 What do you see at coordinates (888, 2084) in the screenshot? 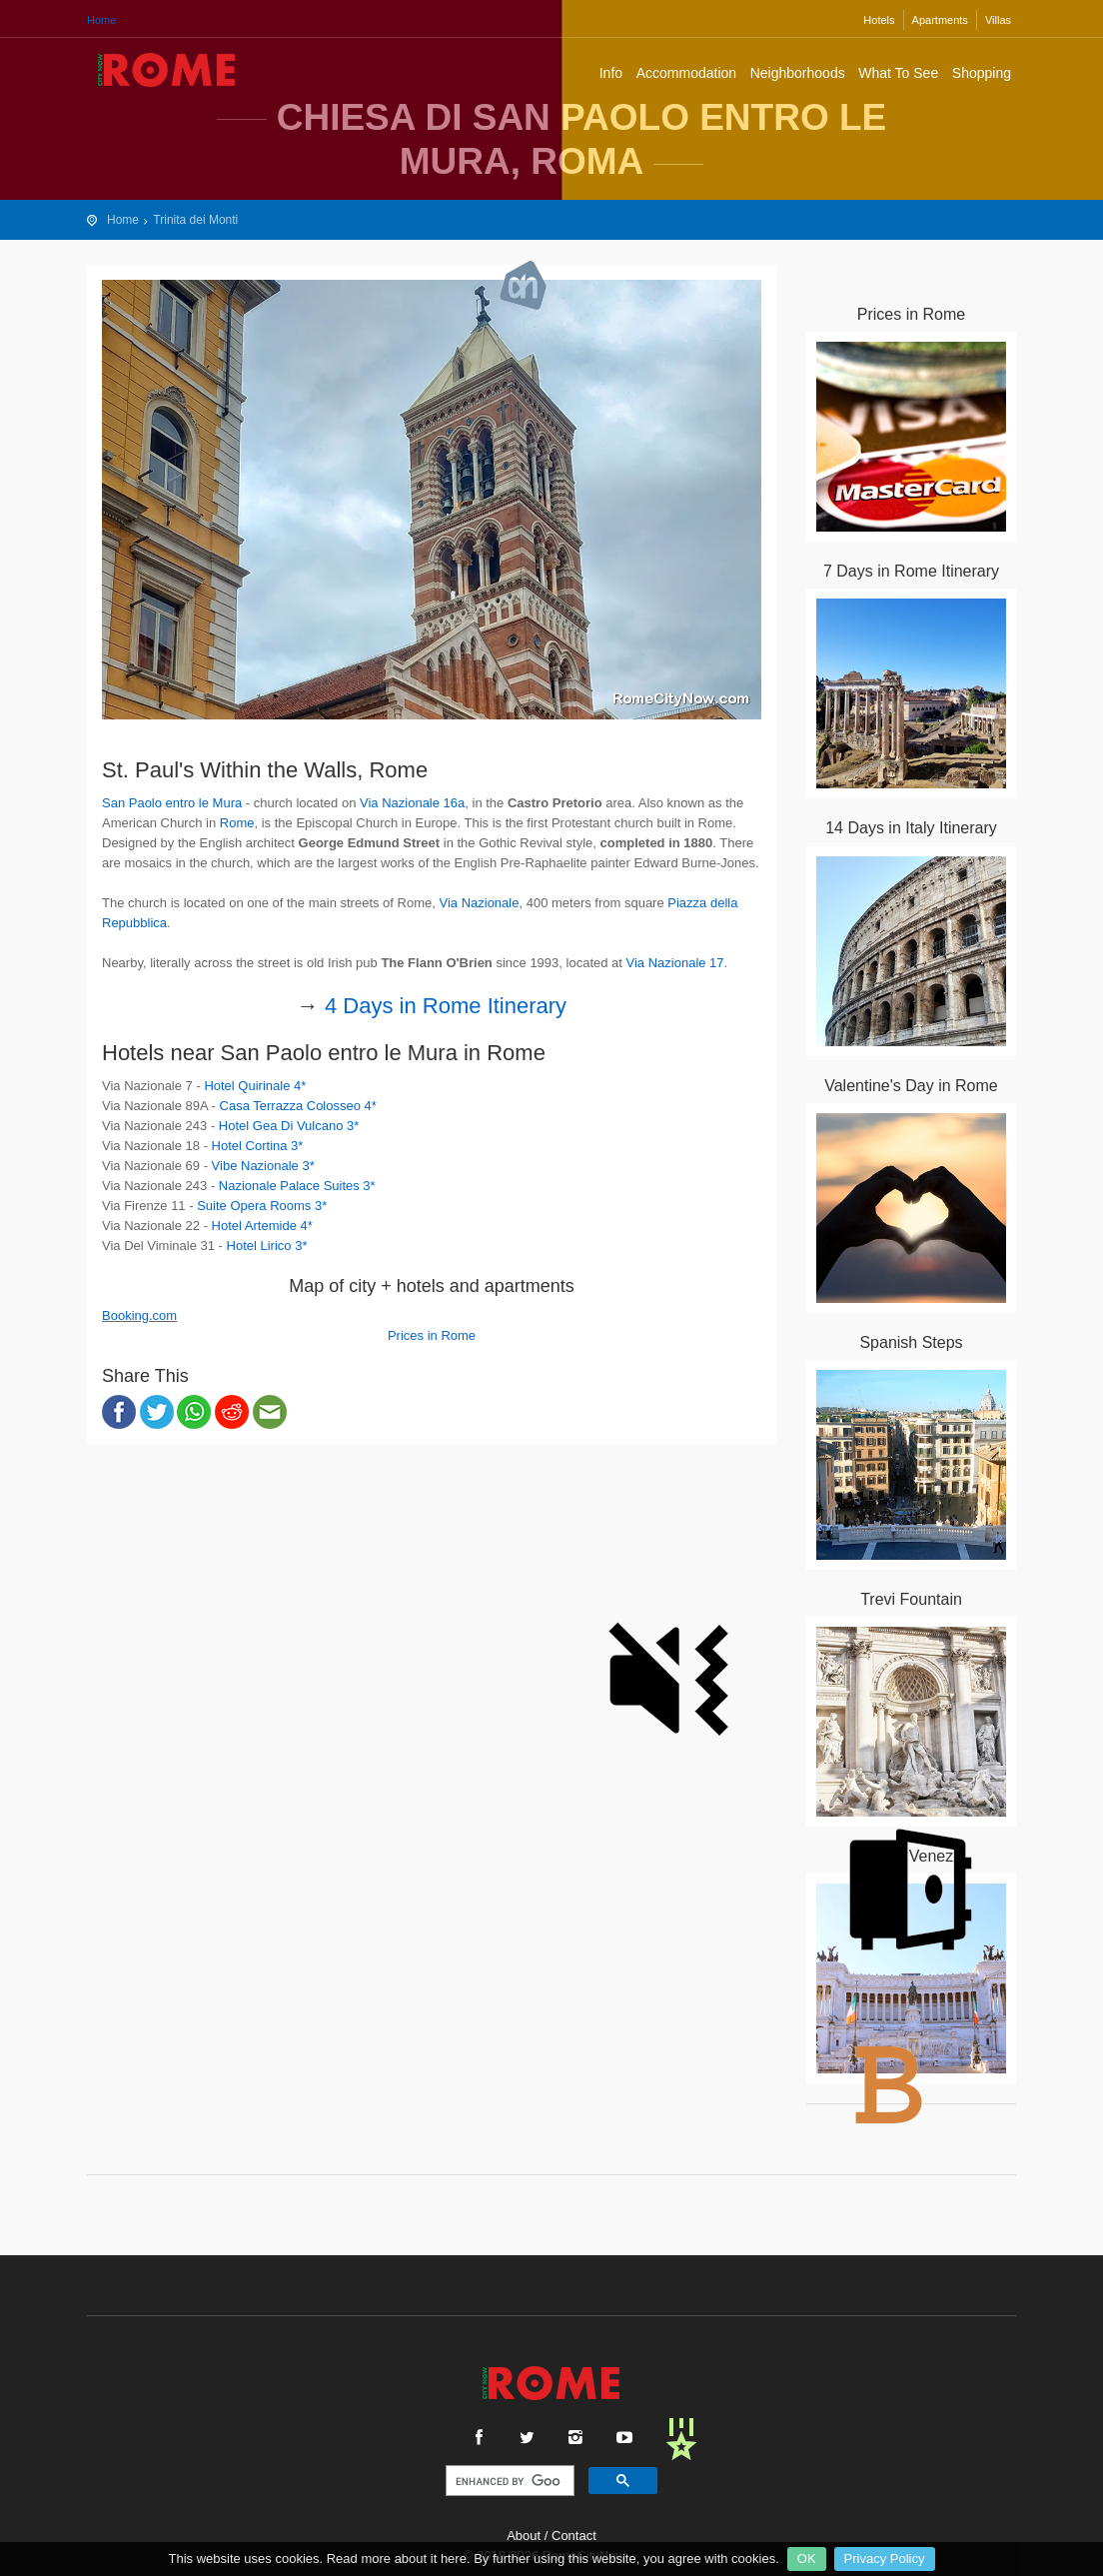
I see `braintree payment gateway integration` at bounding box center [888, 2084].